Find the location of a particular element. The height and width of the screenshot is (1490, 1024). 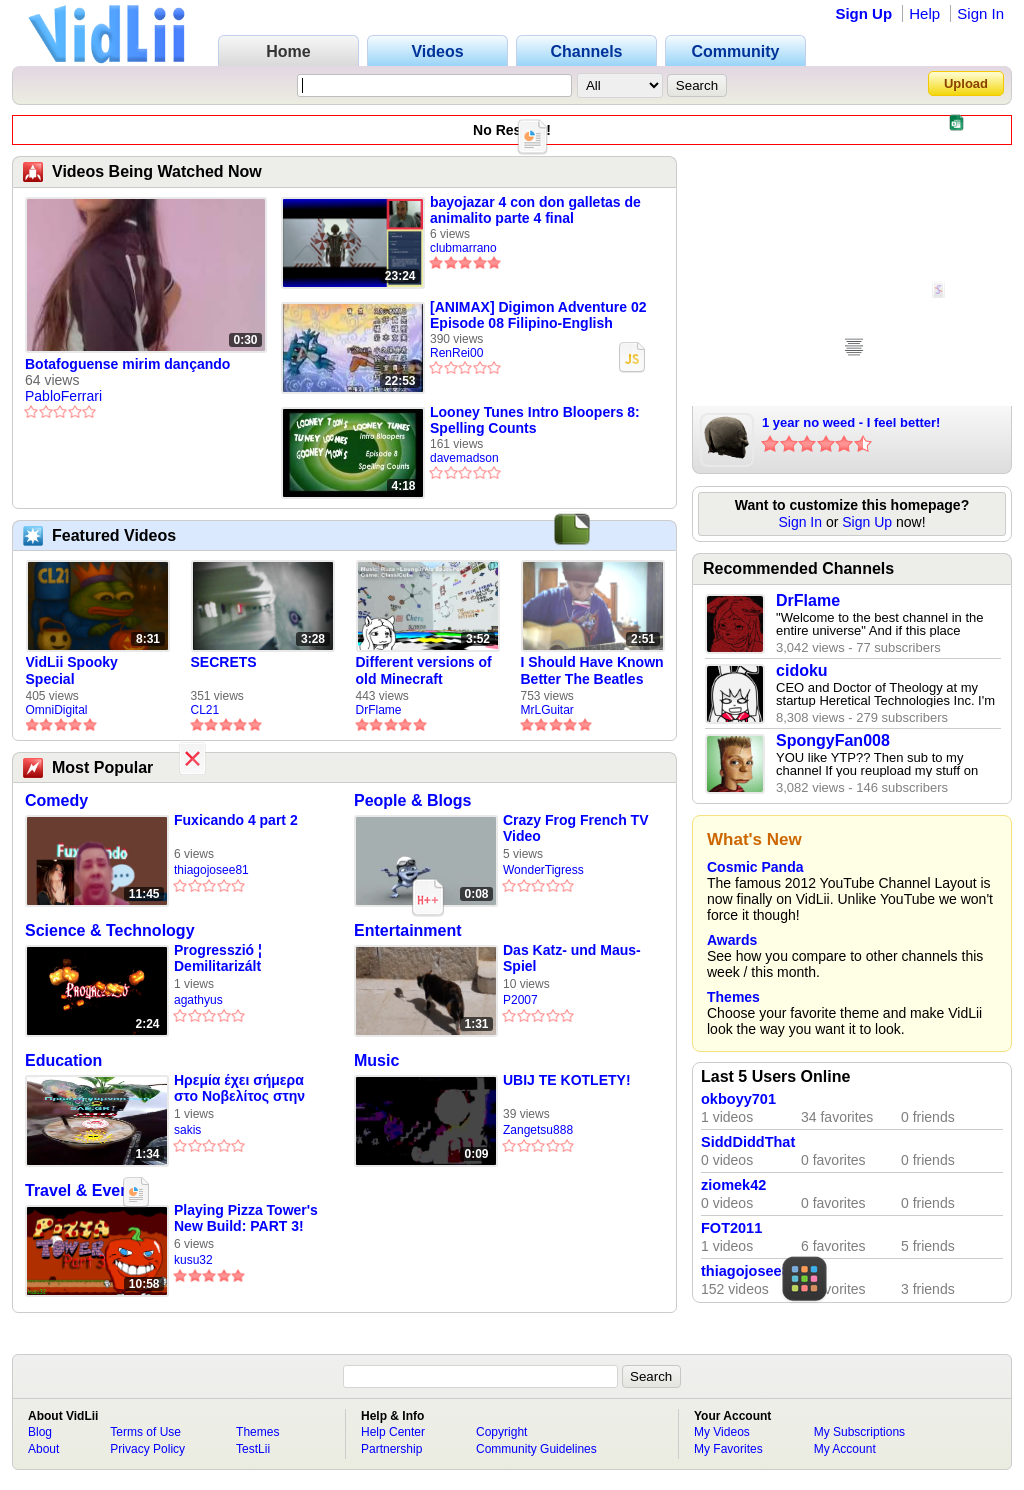

center align text is located at coordinates (854, 347).